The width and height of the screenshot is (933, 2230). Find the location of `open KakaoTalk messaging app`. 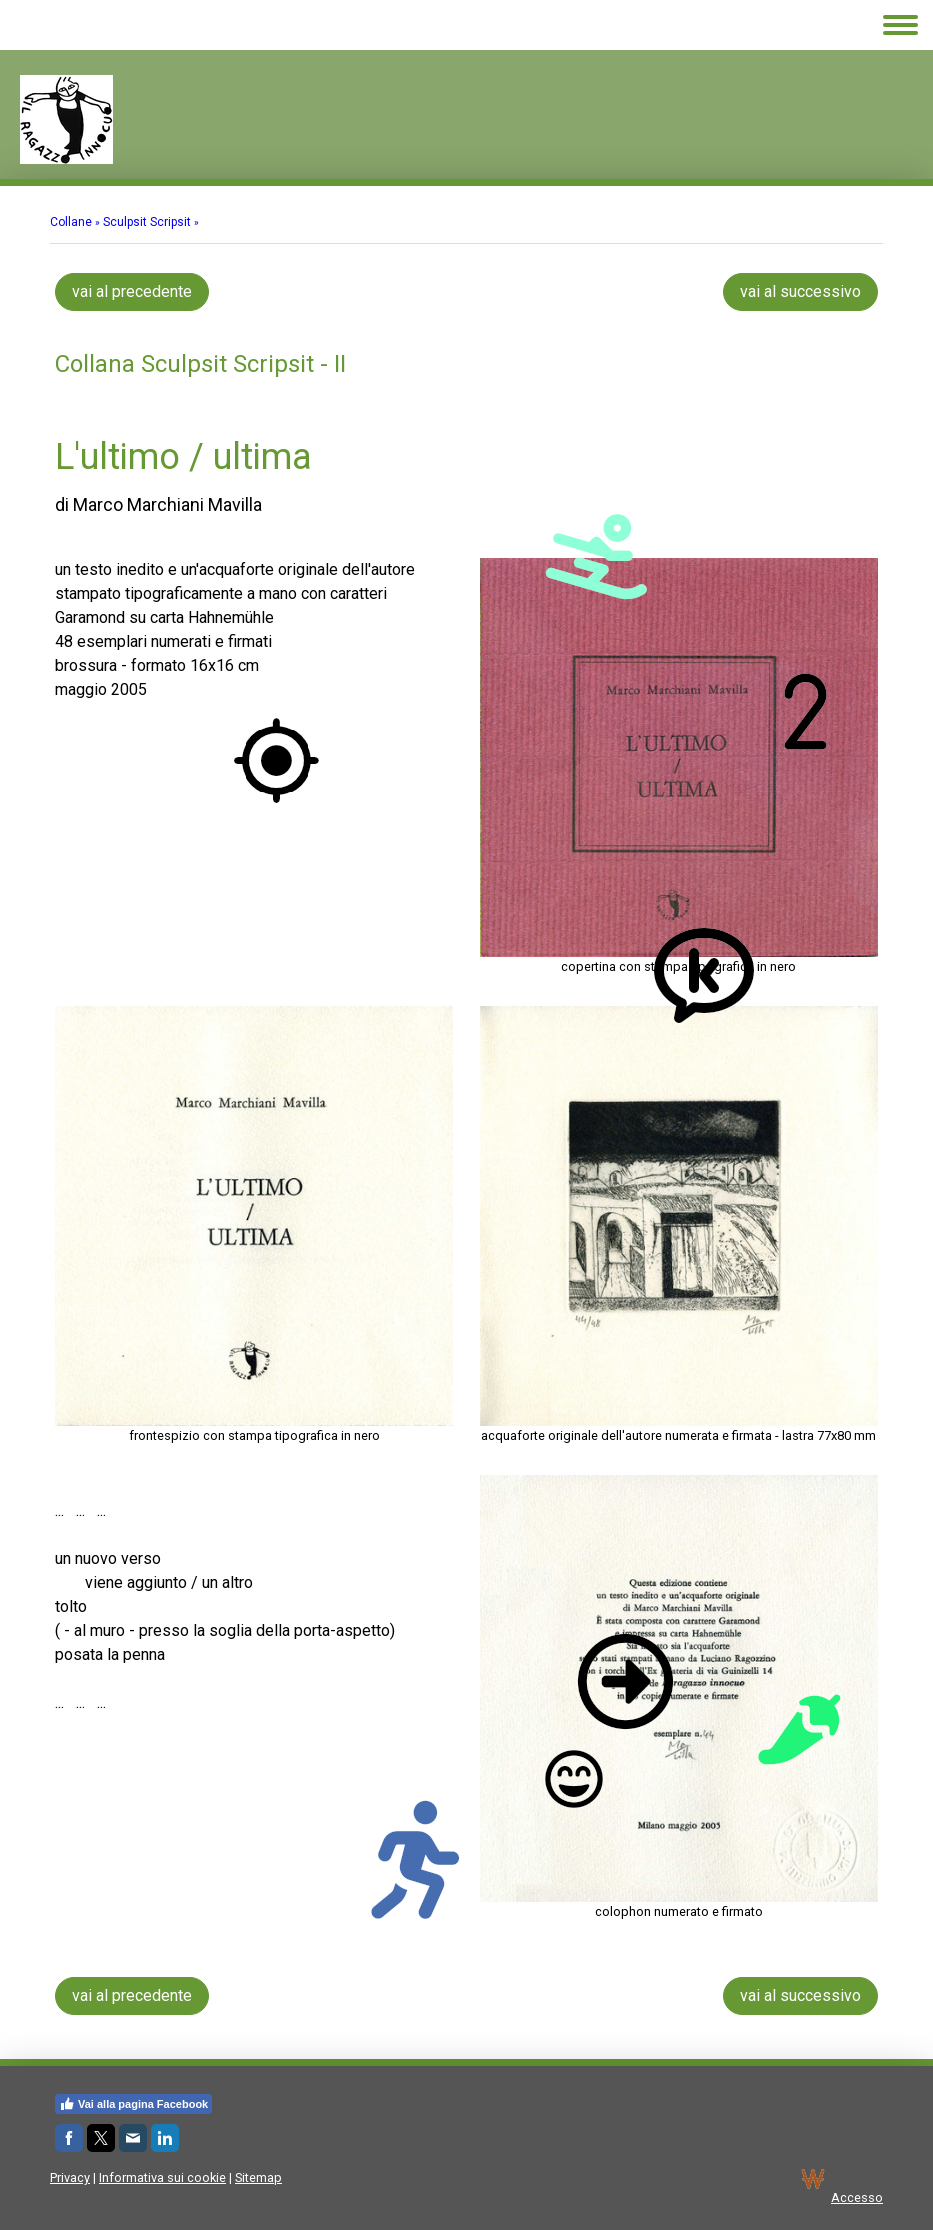

open KakaoTalk messaging app is located at coordinates (704, 973).